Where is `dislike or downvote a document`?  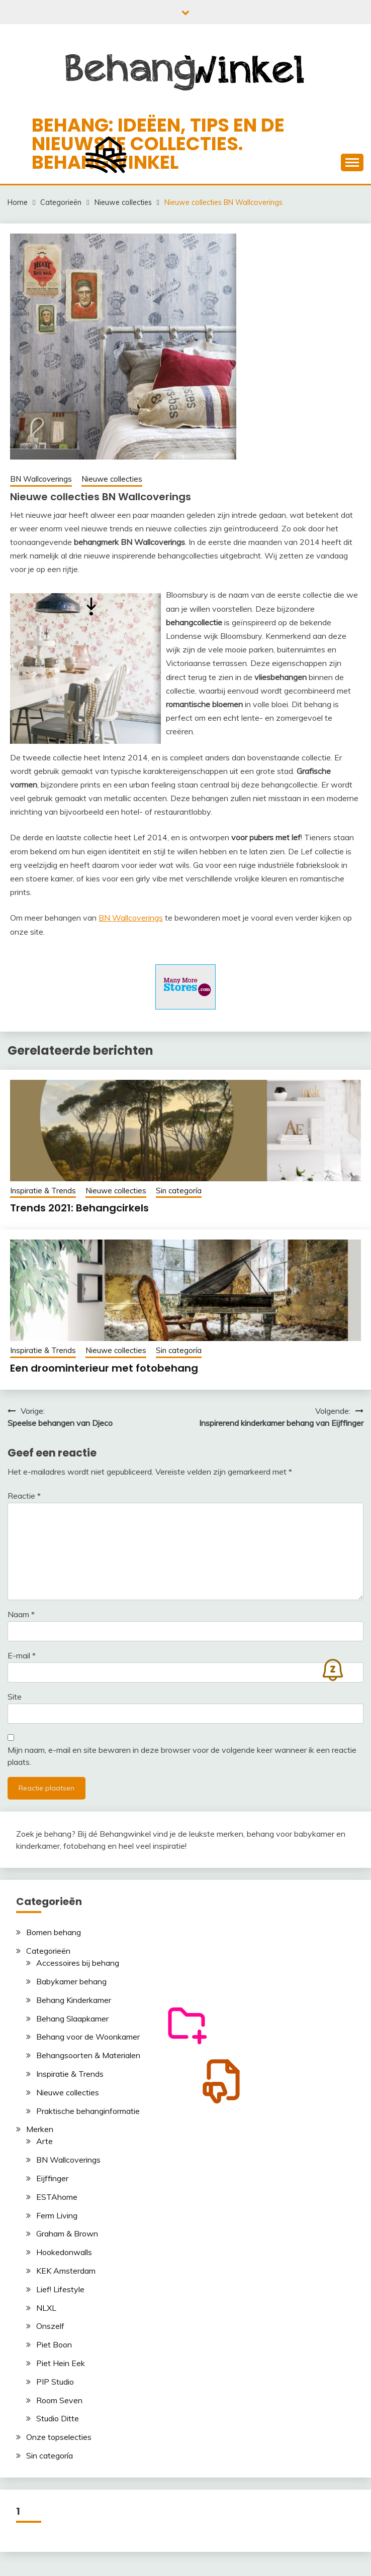
dislike or downvote a document is located at coordinates (223, 2080).